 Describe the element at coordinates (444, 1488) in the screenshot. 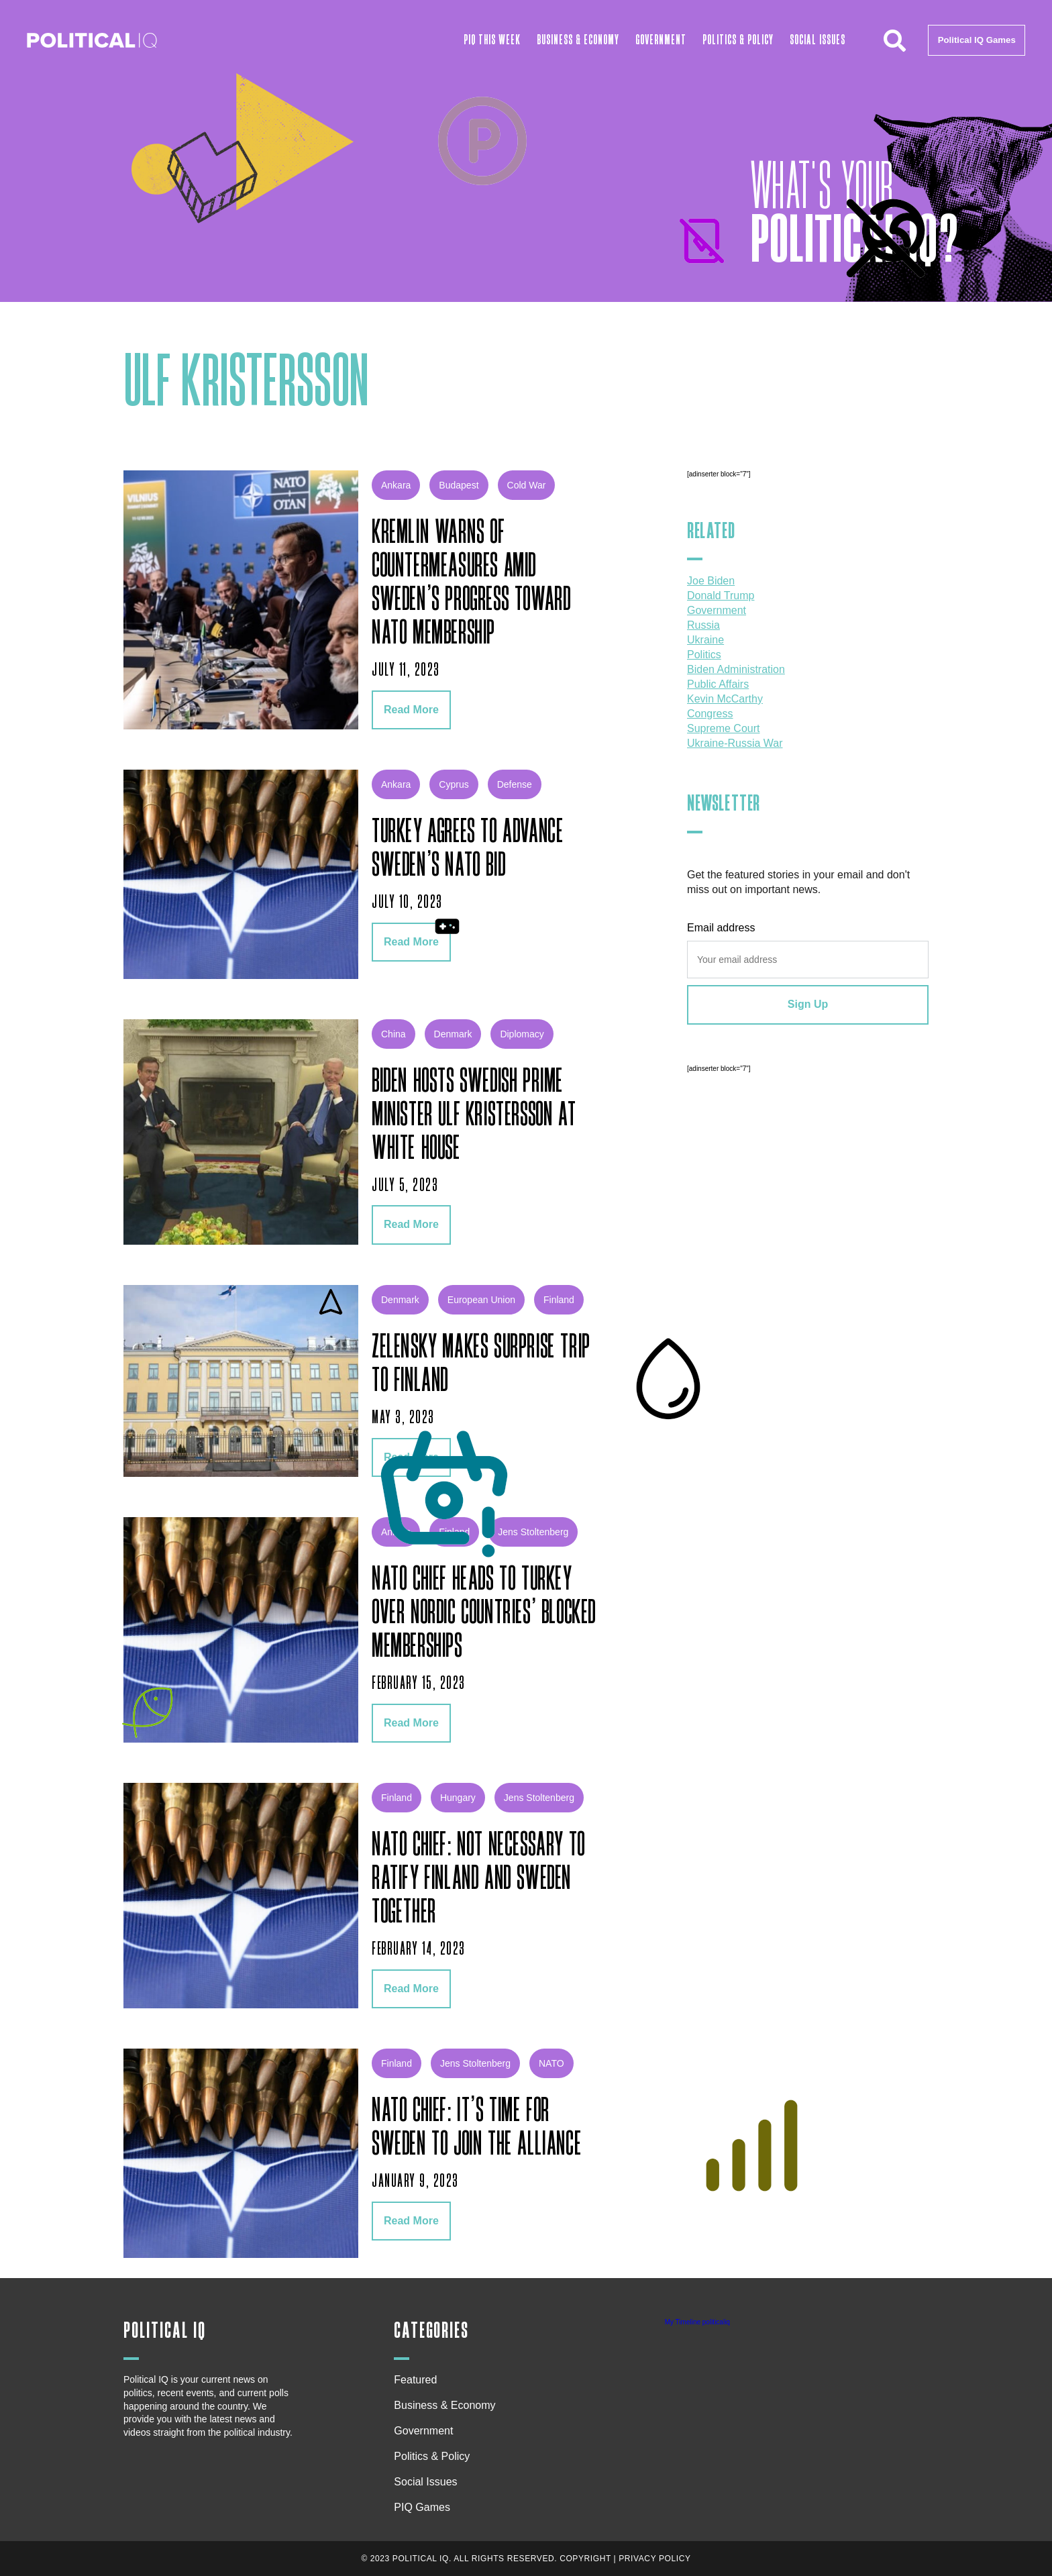

I see `indicates an issue with your shopping basket` at that location.